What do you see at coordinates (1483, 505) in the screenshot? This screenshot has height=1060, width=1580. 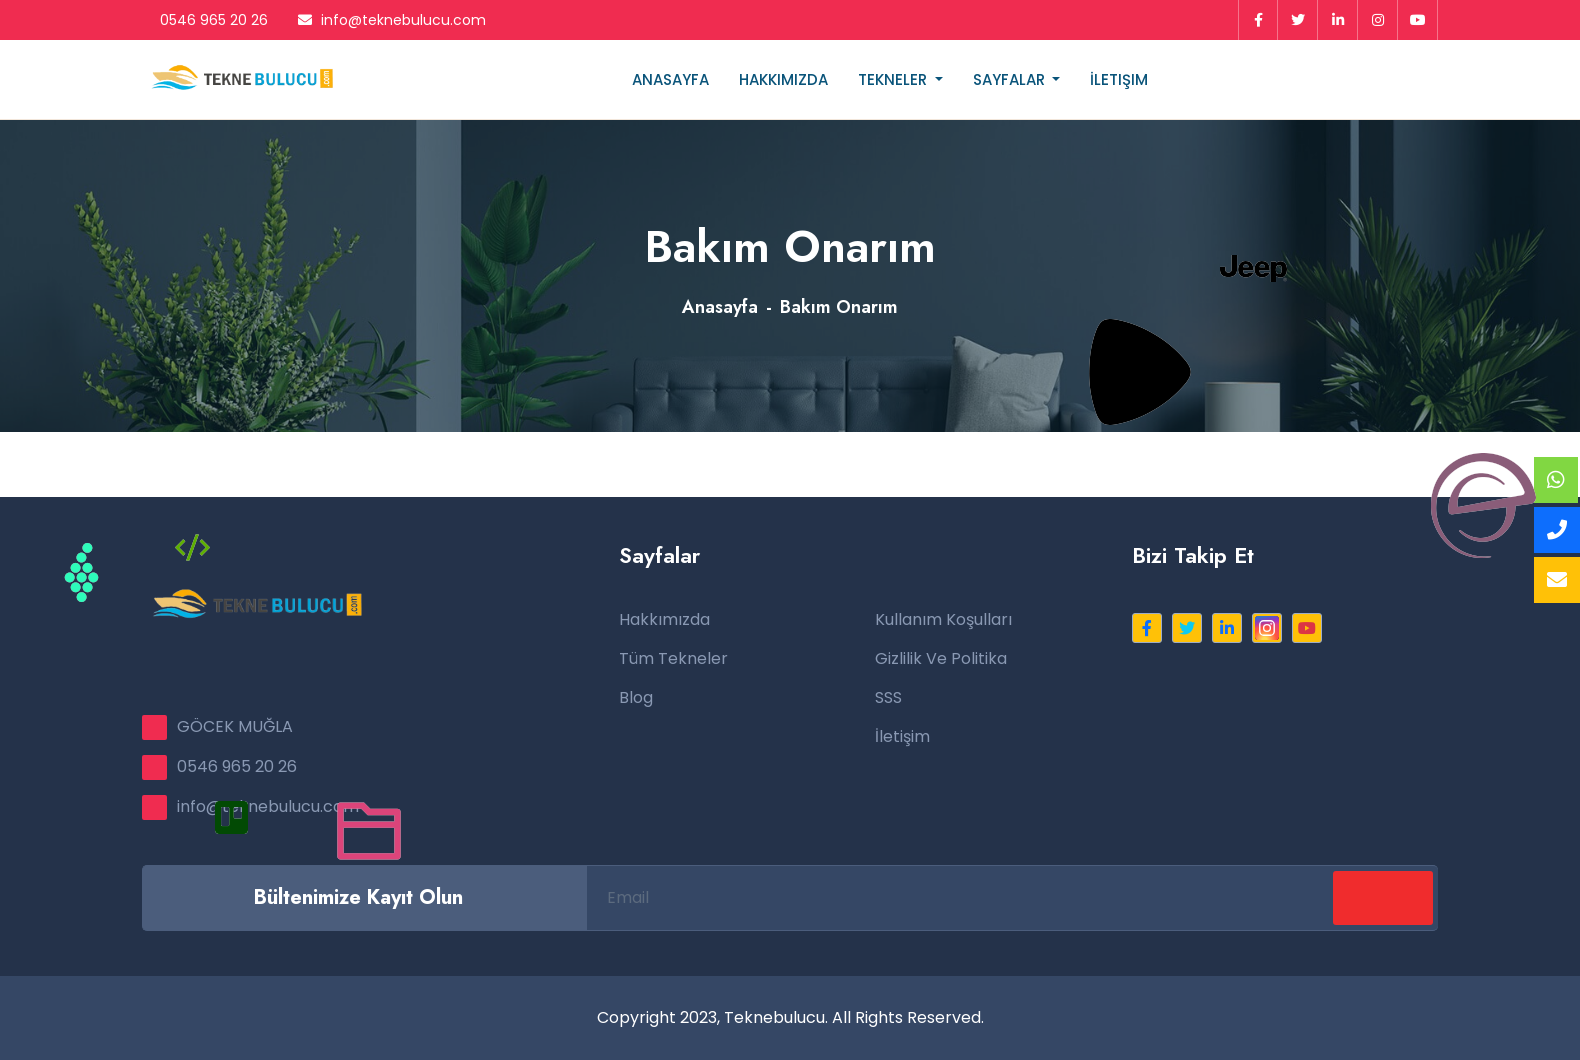 I see `esoteric software company logo` at bounding box center [1483, 505].